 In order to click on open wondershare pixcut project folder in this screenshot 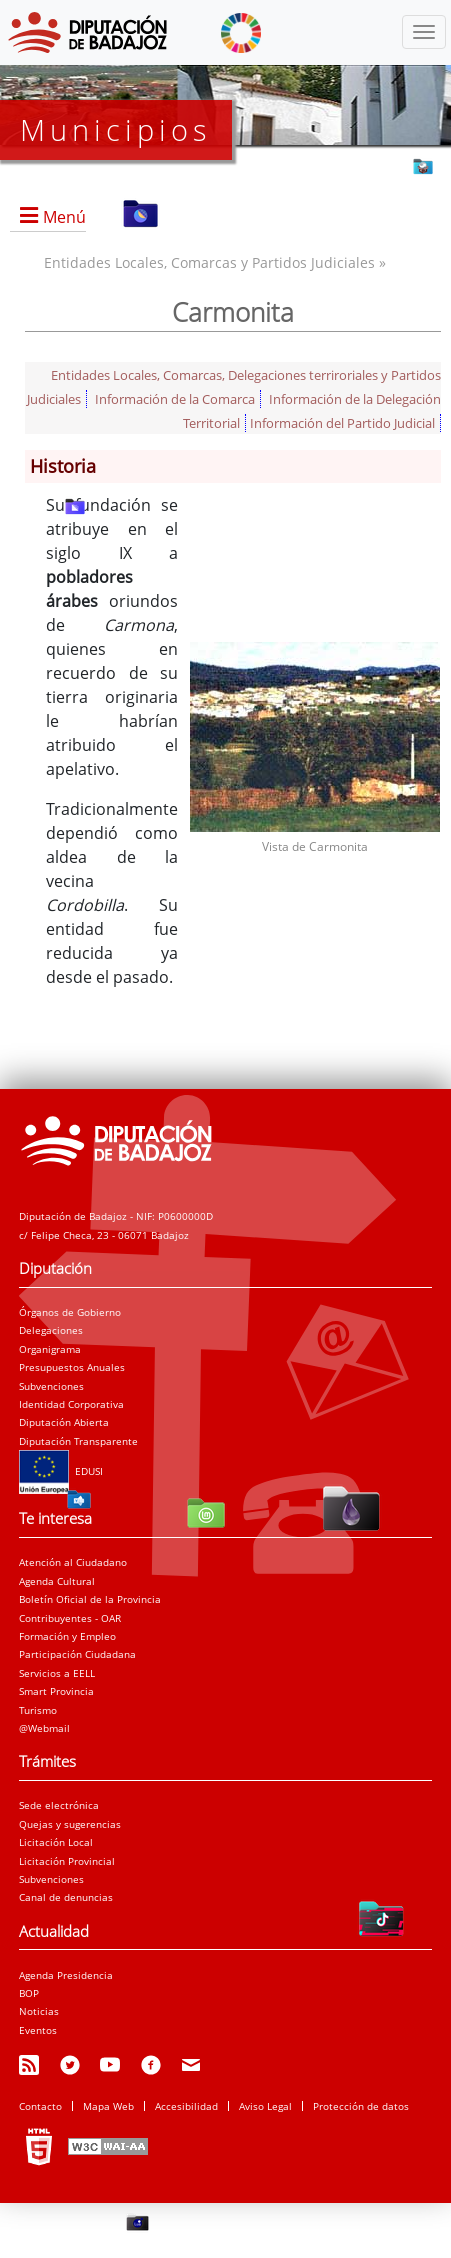, I will do `click(140, 214)`.